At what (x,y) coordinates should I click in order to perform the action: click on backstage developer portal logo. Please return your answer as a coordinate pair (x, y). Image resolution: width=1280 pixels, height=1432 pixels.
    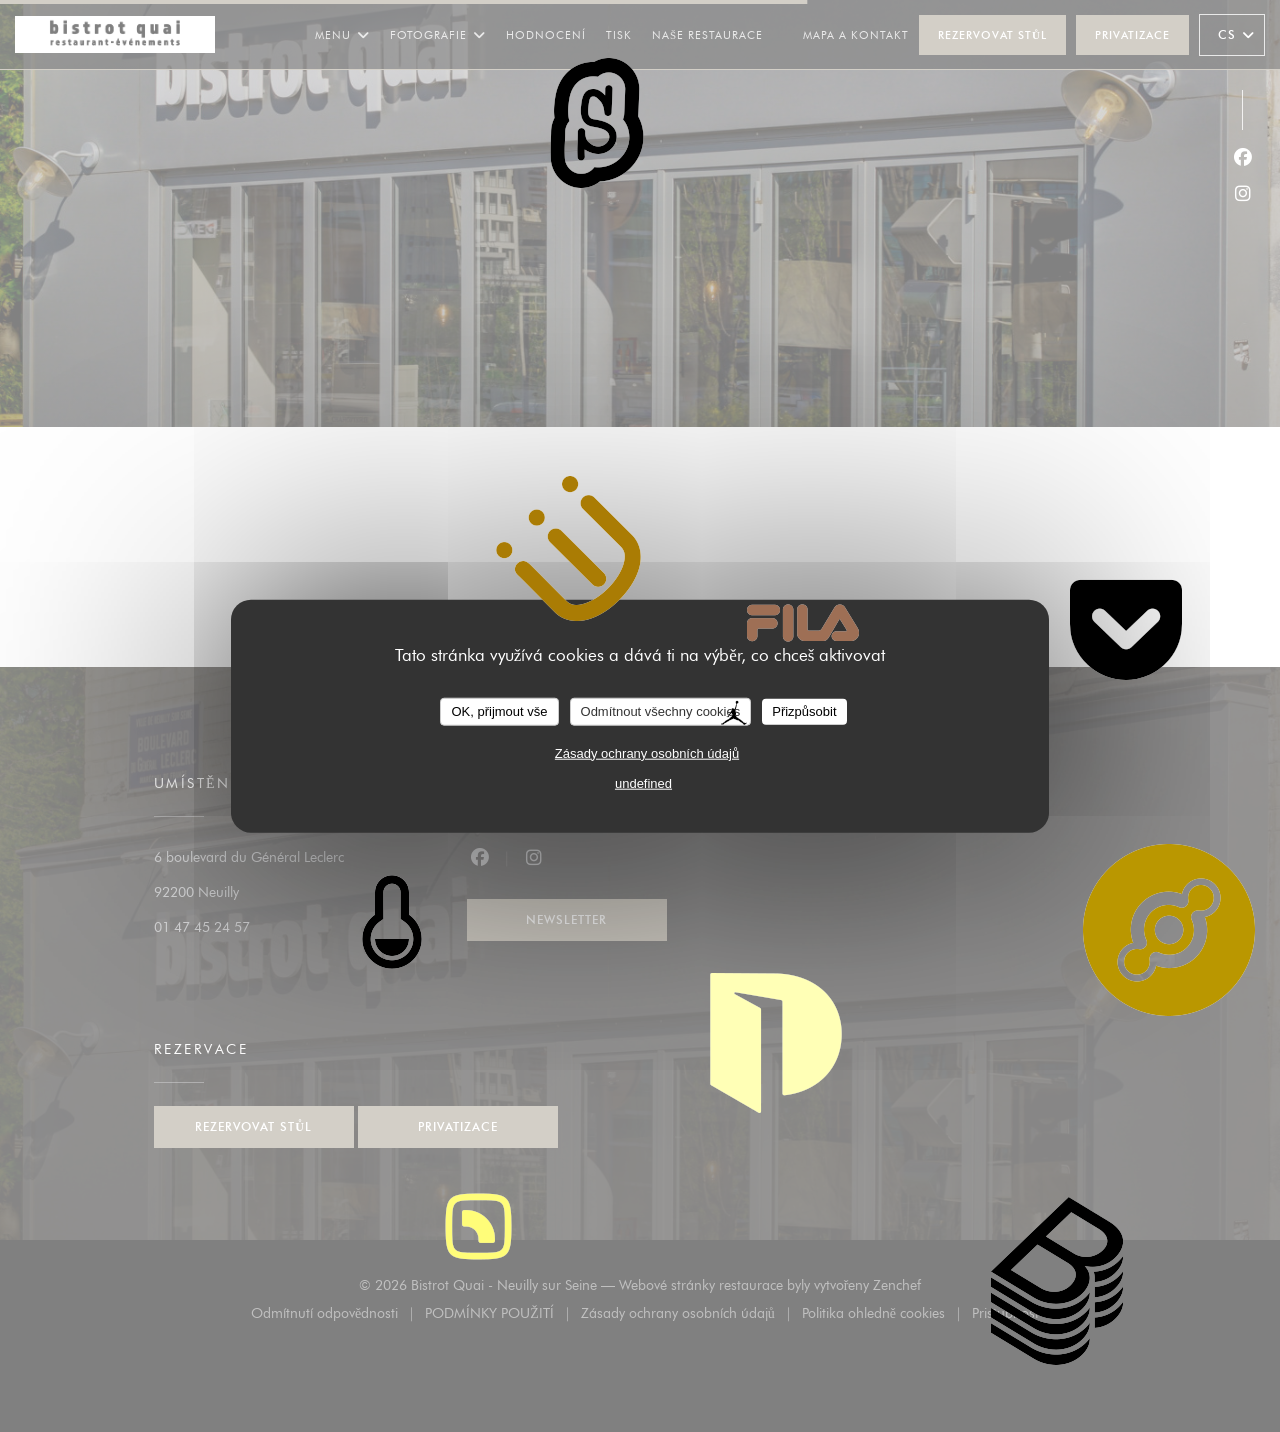
    Looking at the image, I should click on (1057, 1281).